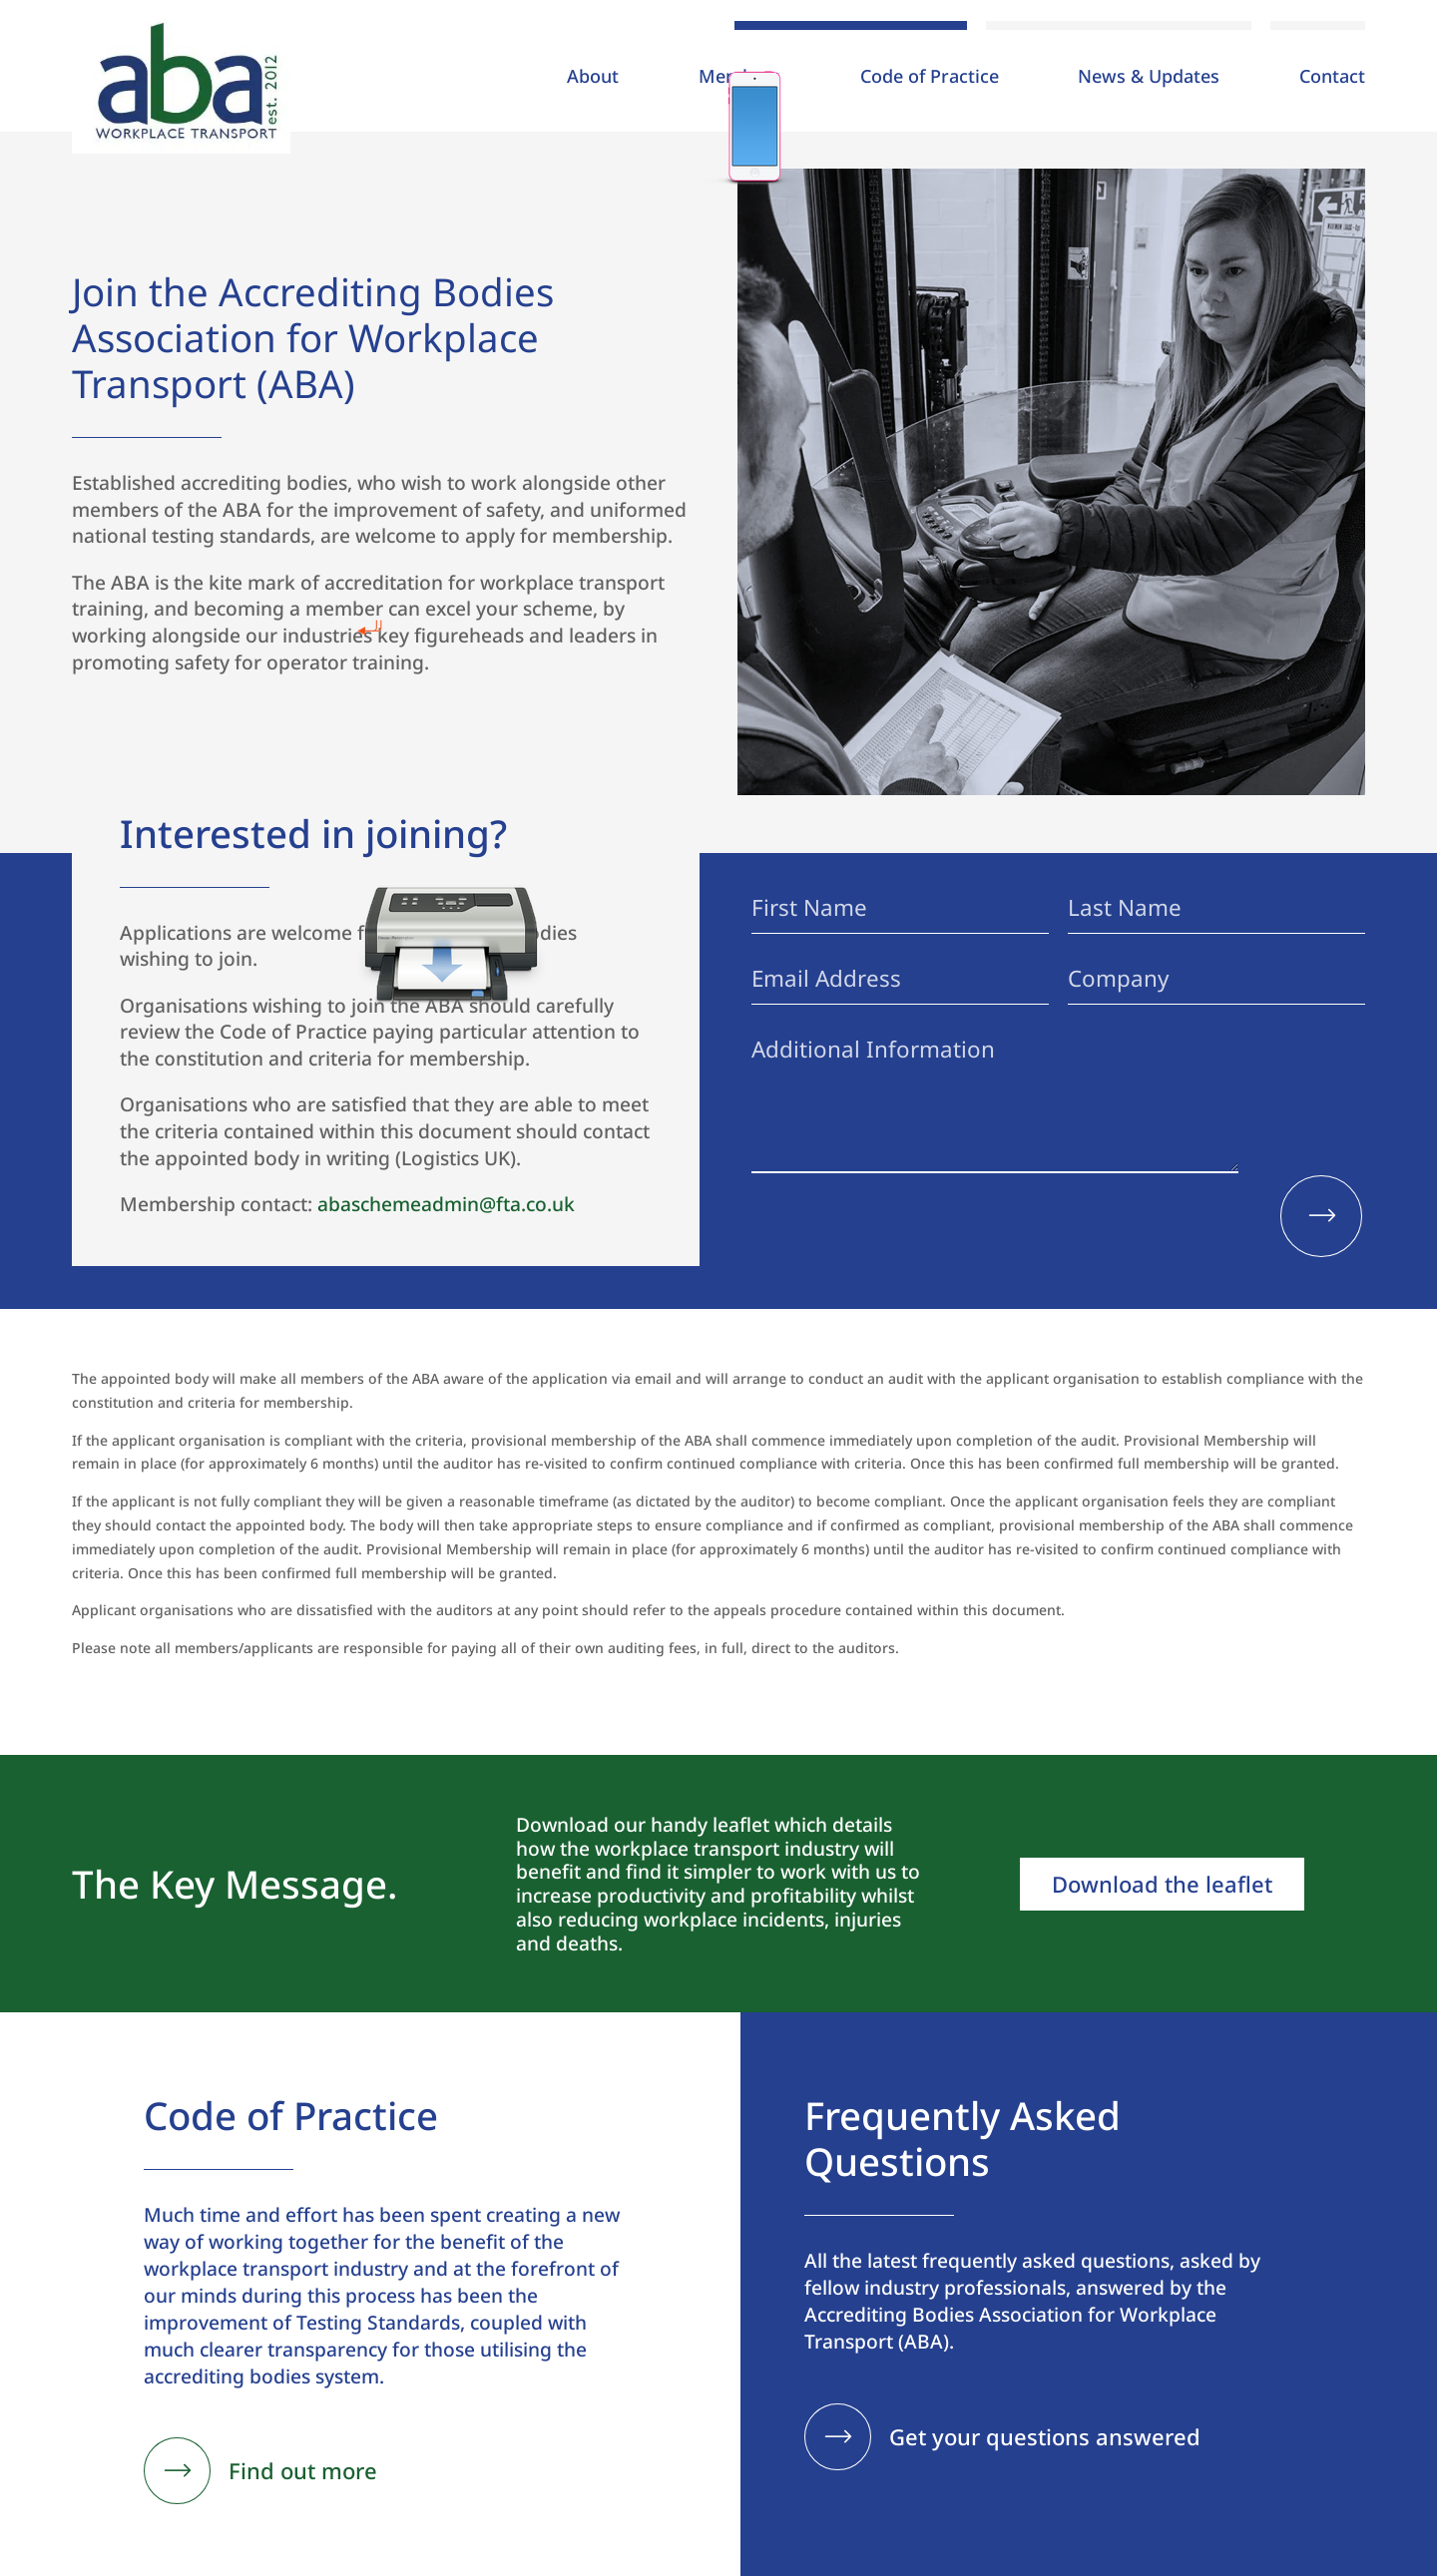 This screenshot has width=1437, height=2576. Describe the element at coordinates (451, 941) in the screenshot. I see `indicates a document is currently printing` at that location.